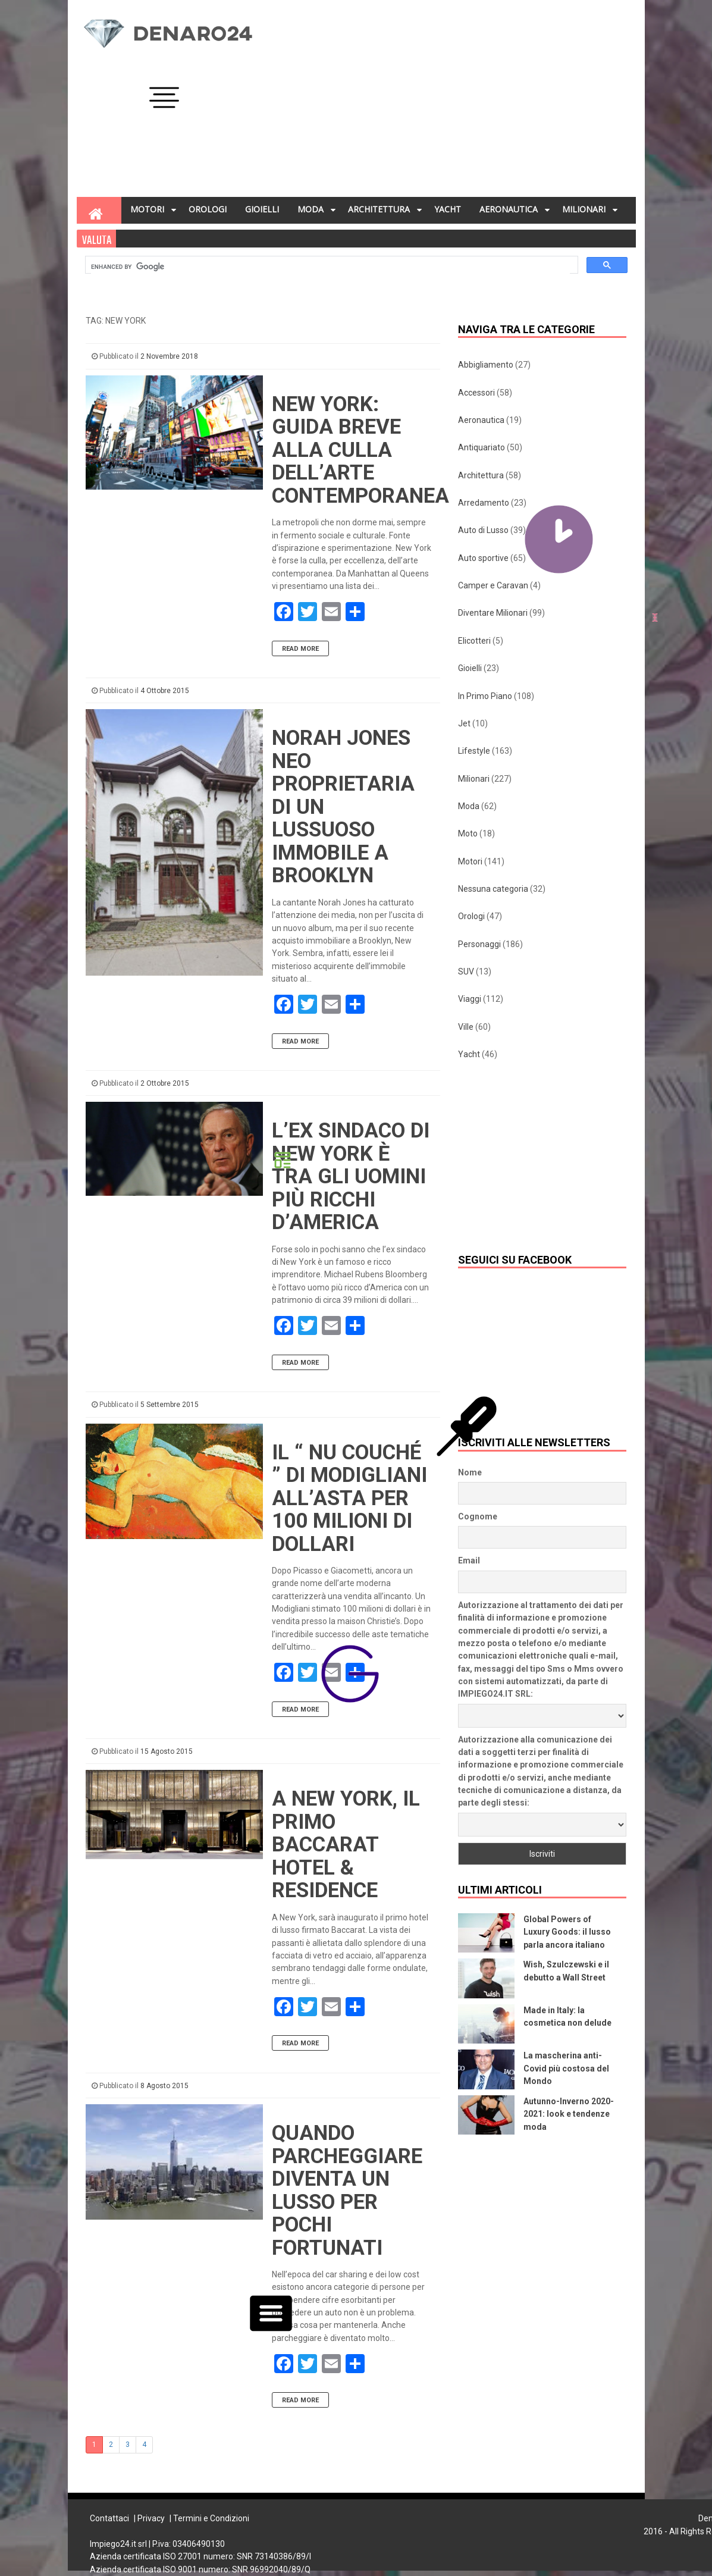 The height and width of the screenshot is (2576, 712). Describe the element at coordinates (350, 1674) in the screenshot. I see `sign in with Google` at that location.